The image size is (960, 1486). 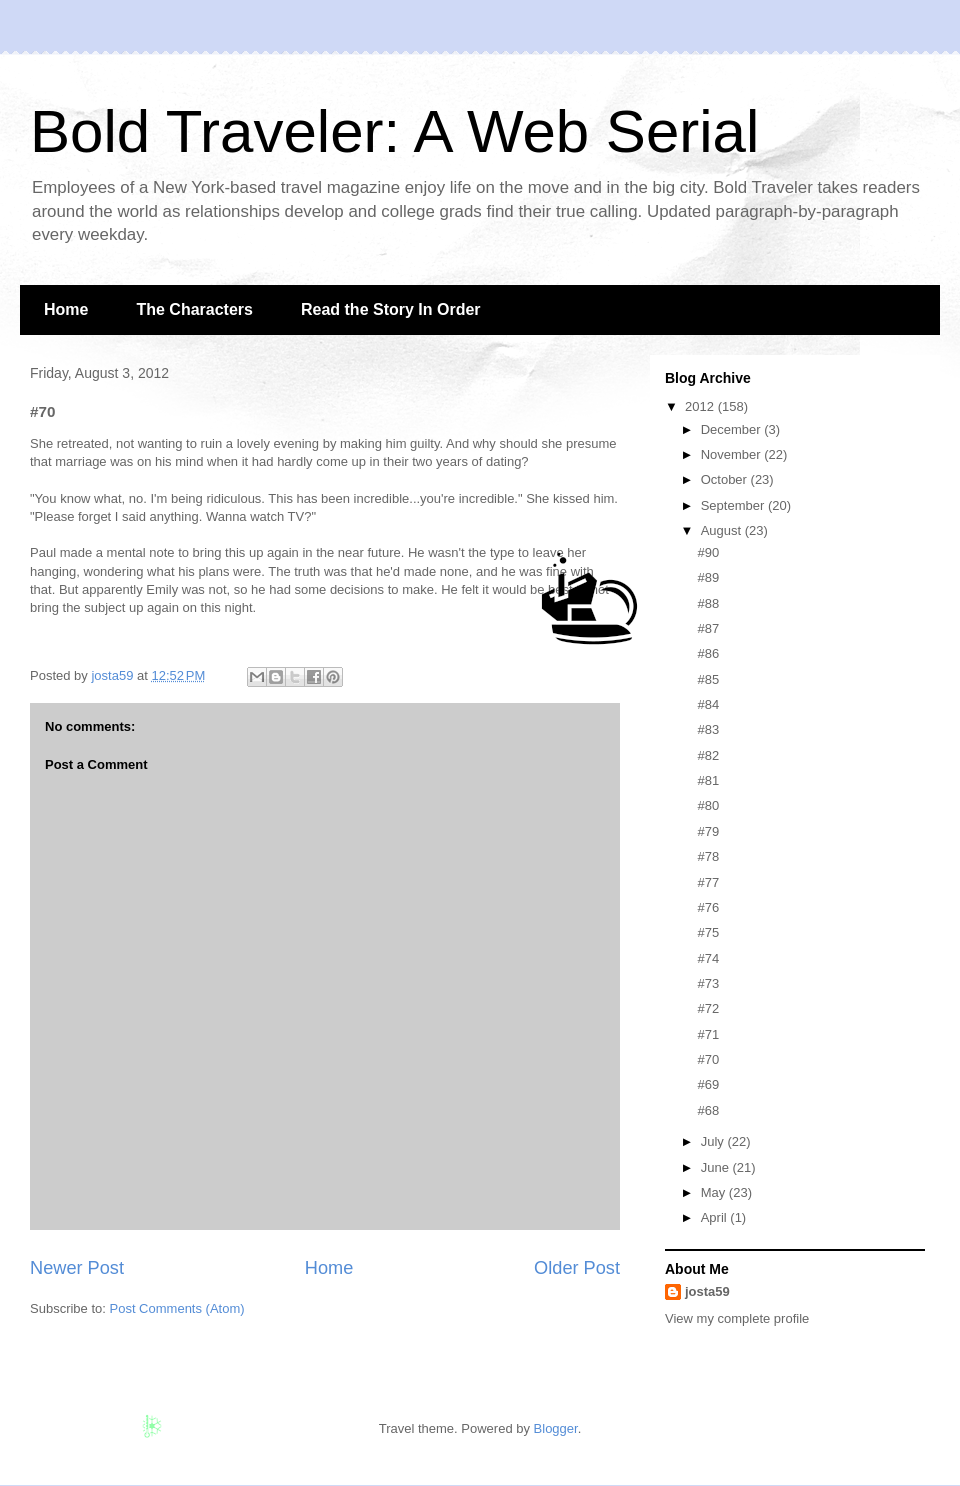 What do you see at coordinates (589, 598) in the screenshot?
I see `select mini-submarine vehicle or unit` at bounding box center [589, 598].